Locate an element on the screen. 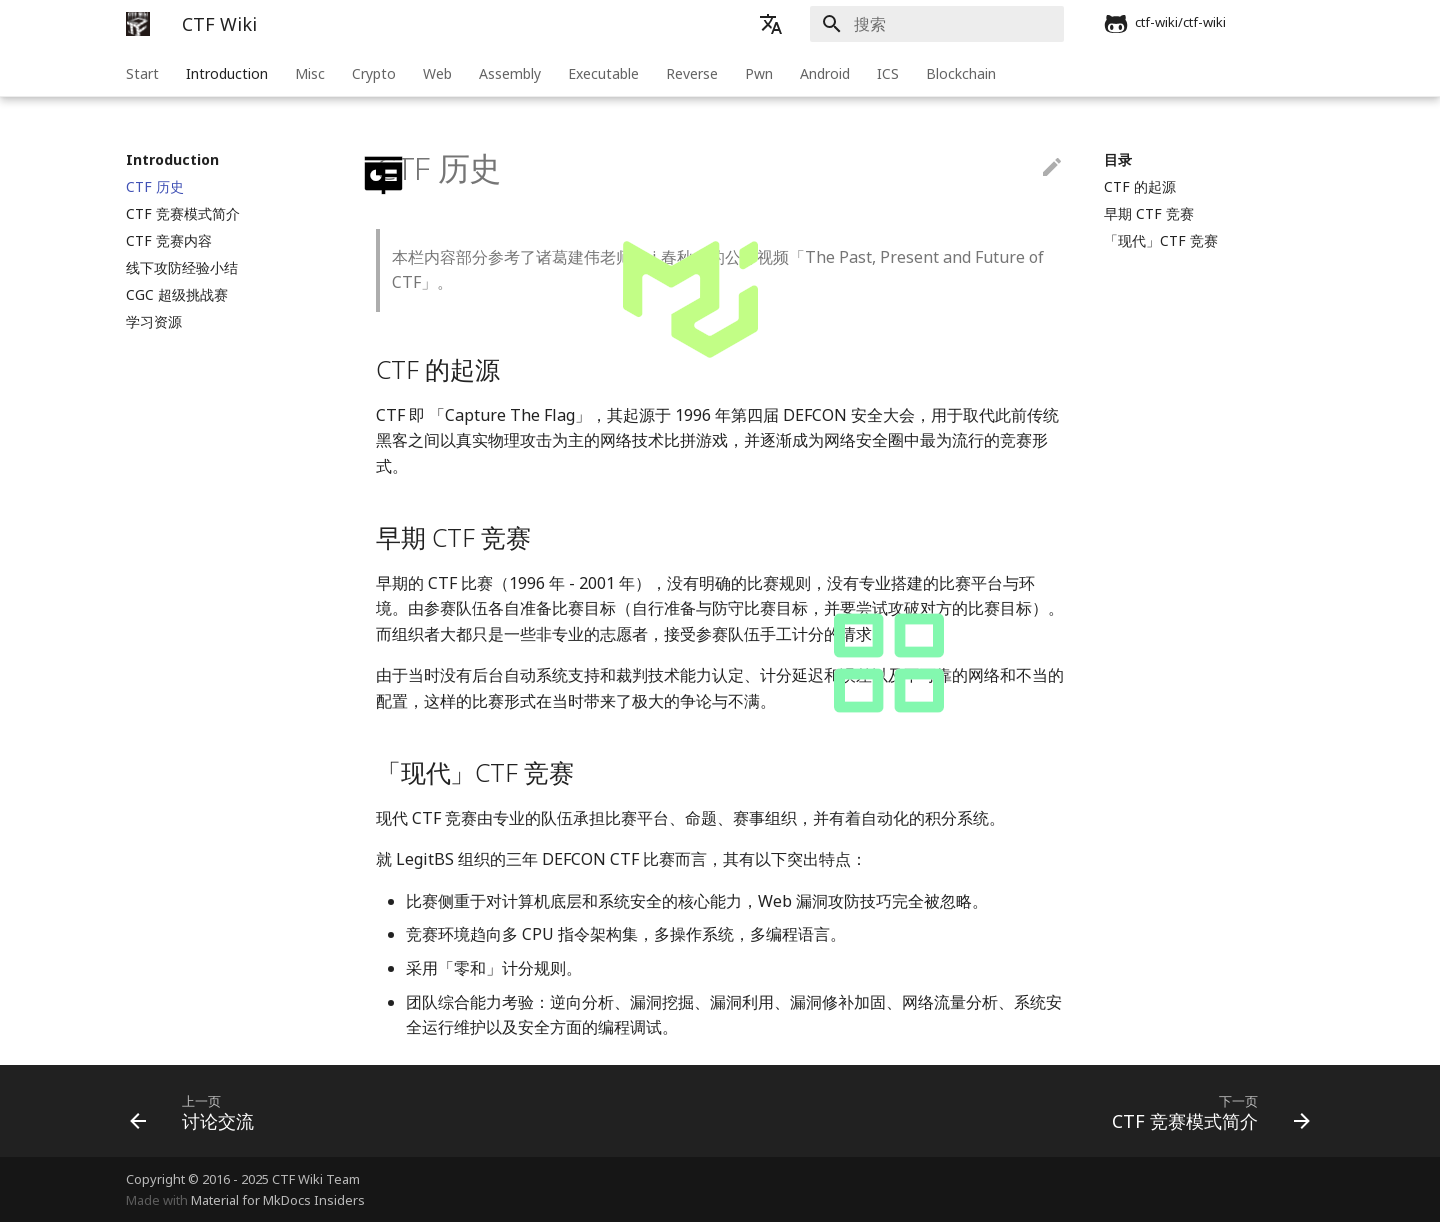 This screenshot has width=1440, height=1222. start a presentation slideshow is located at coordinates (383, 173).